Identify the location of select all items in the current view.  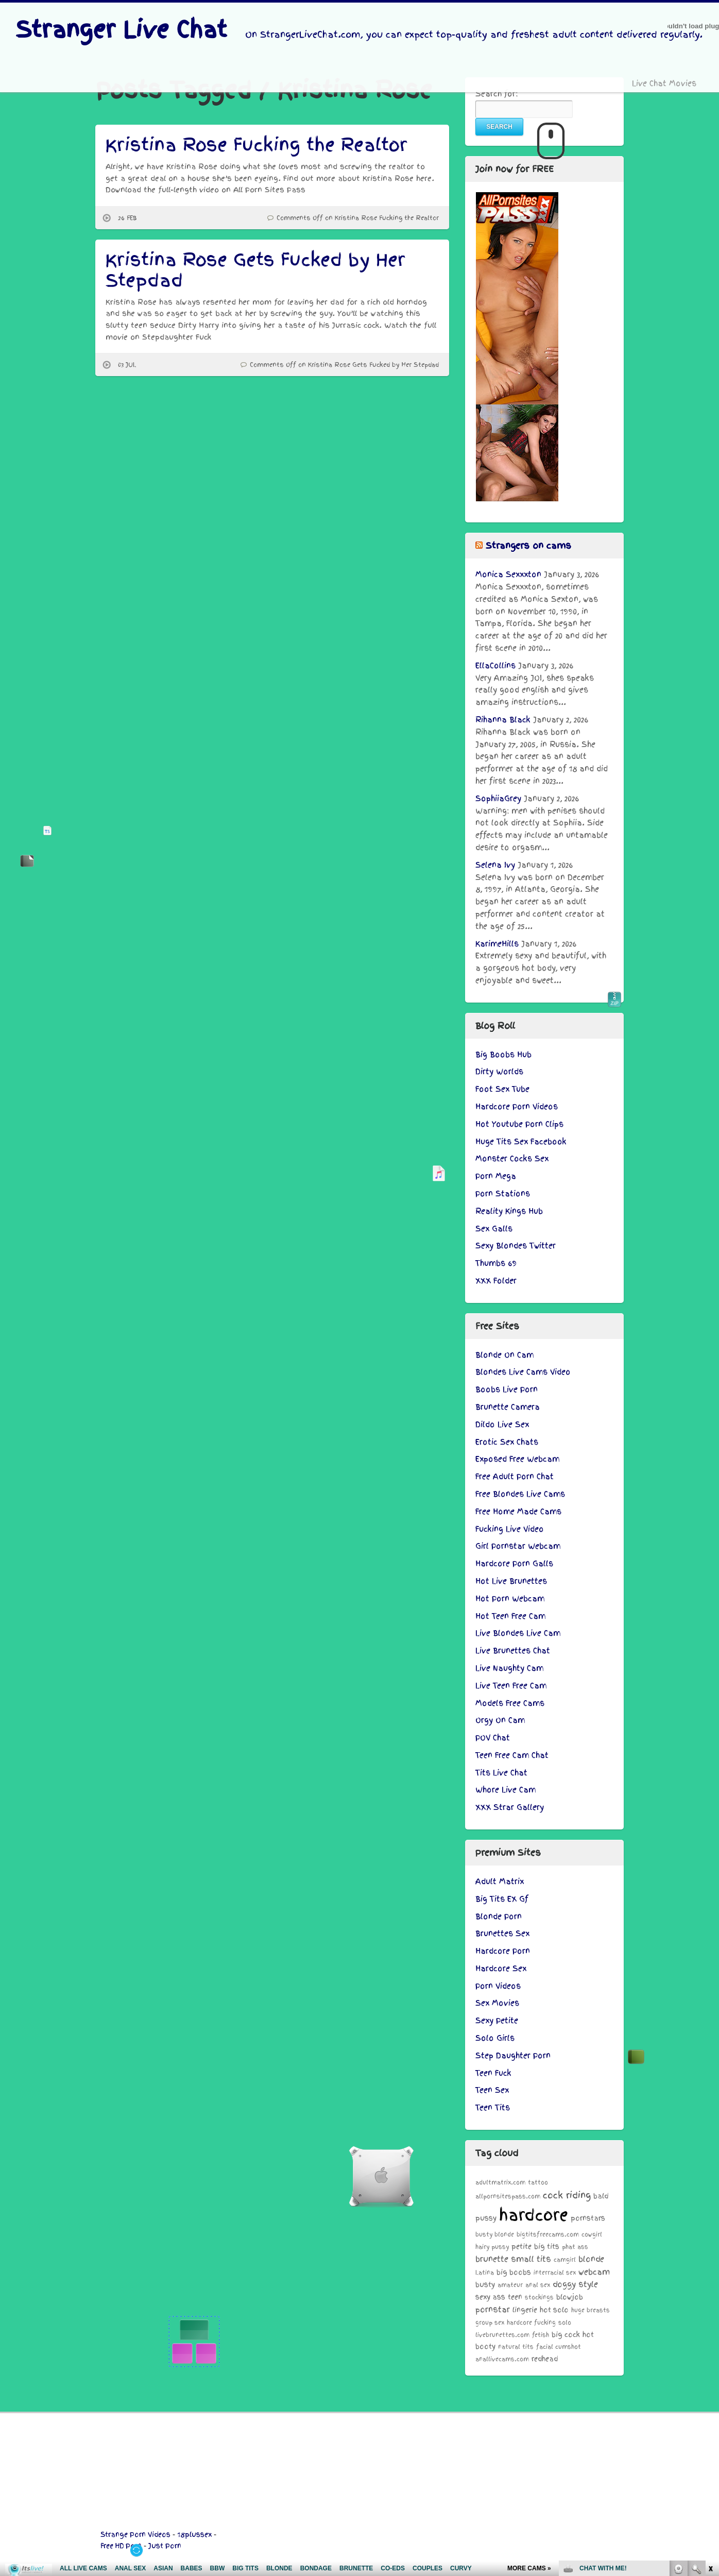
(194, 2342).